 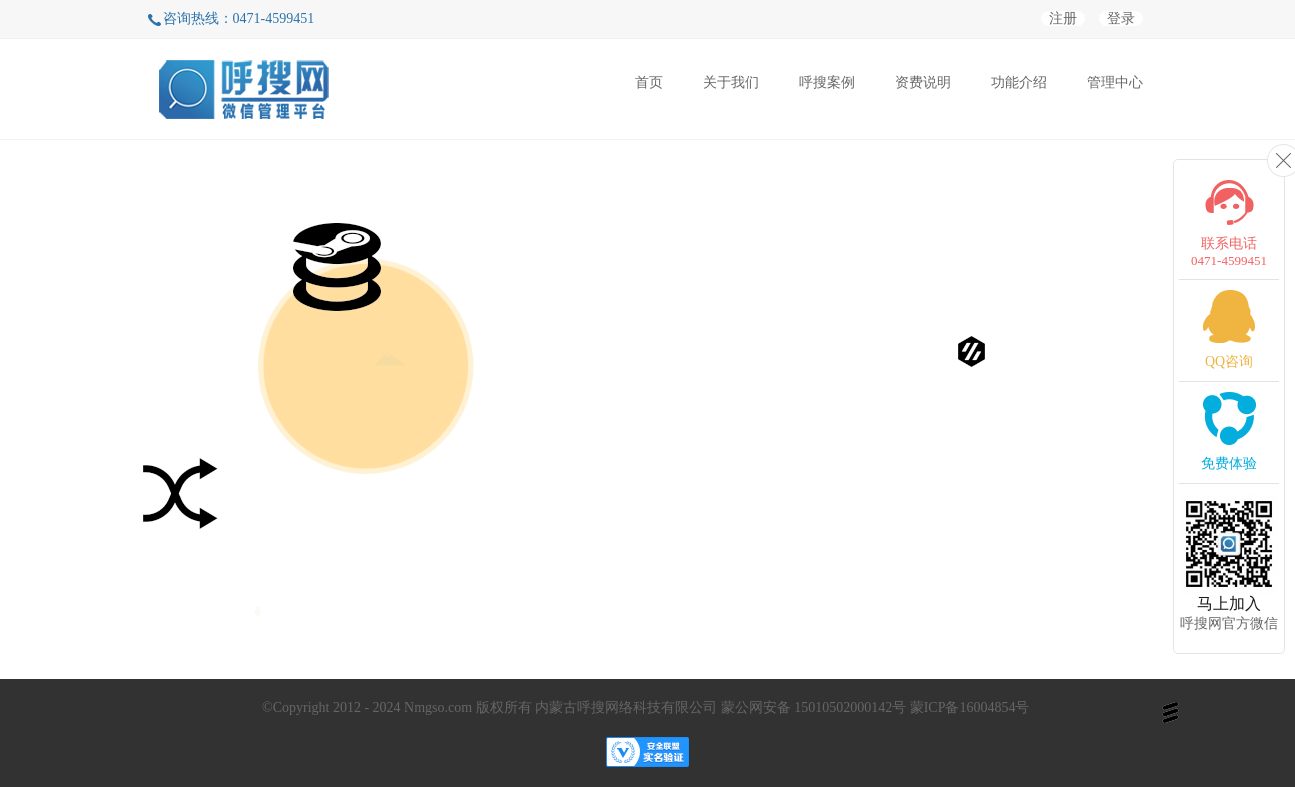 I want to click on shuffle playback order, so click(x=178, y=493).